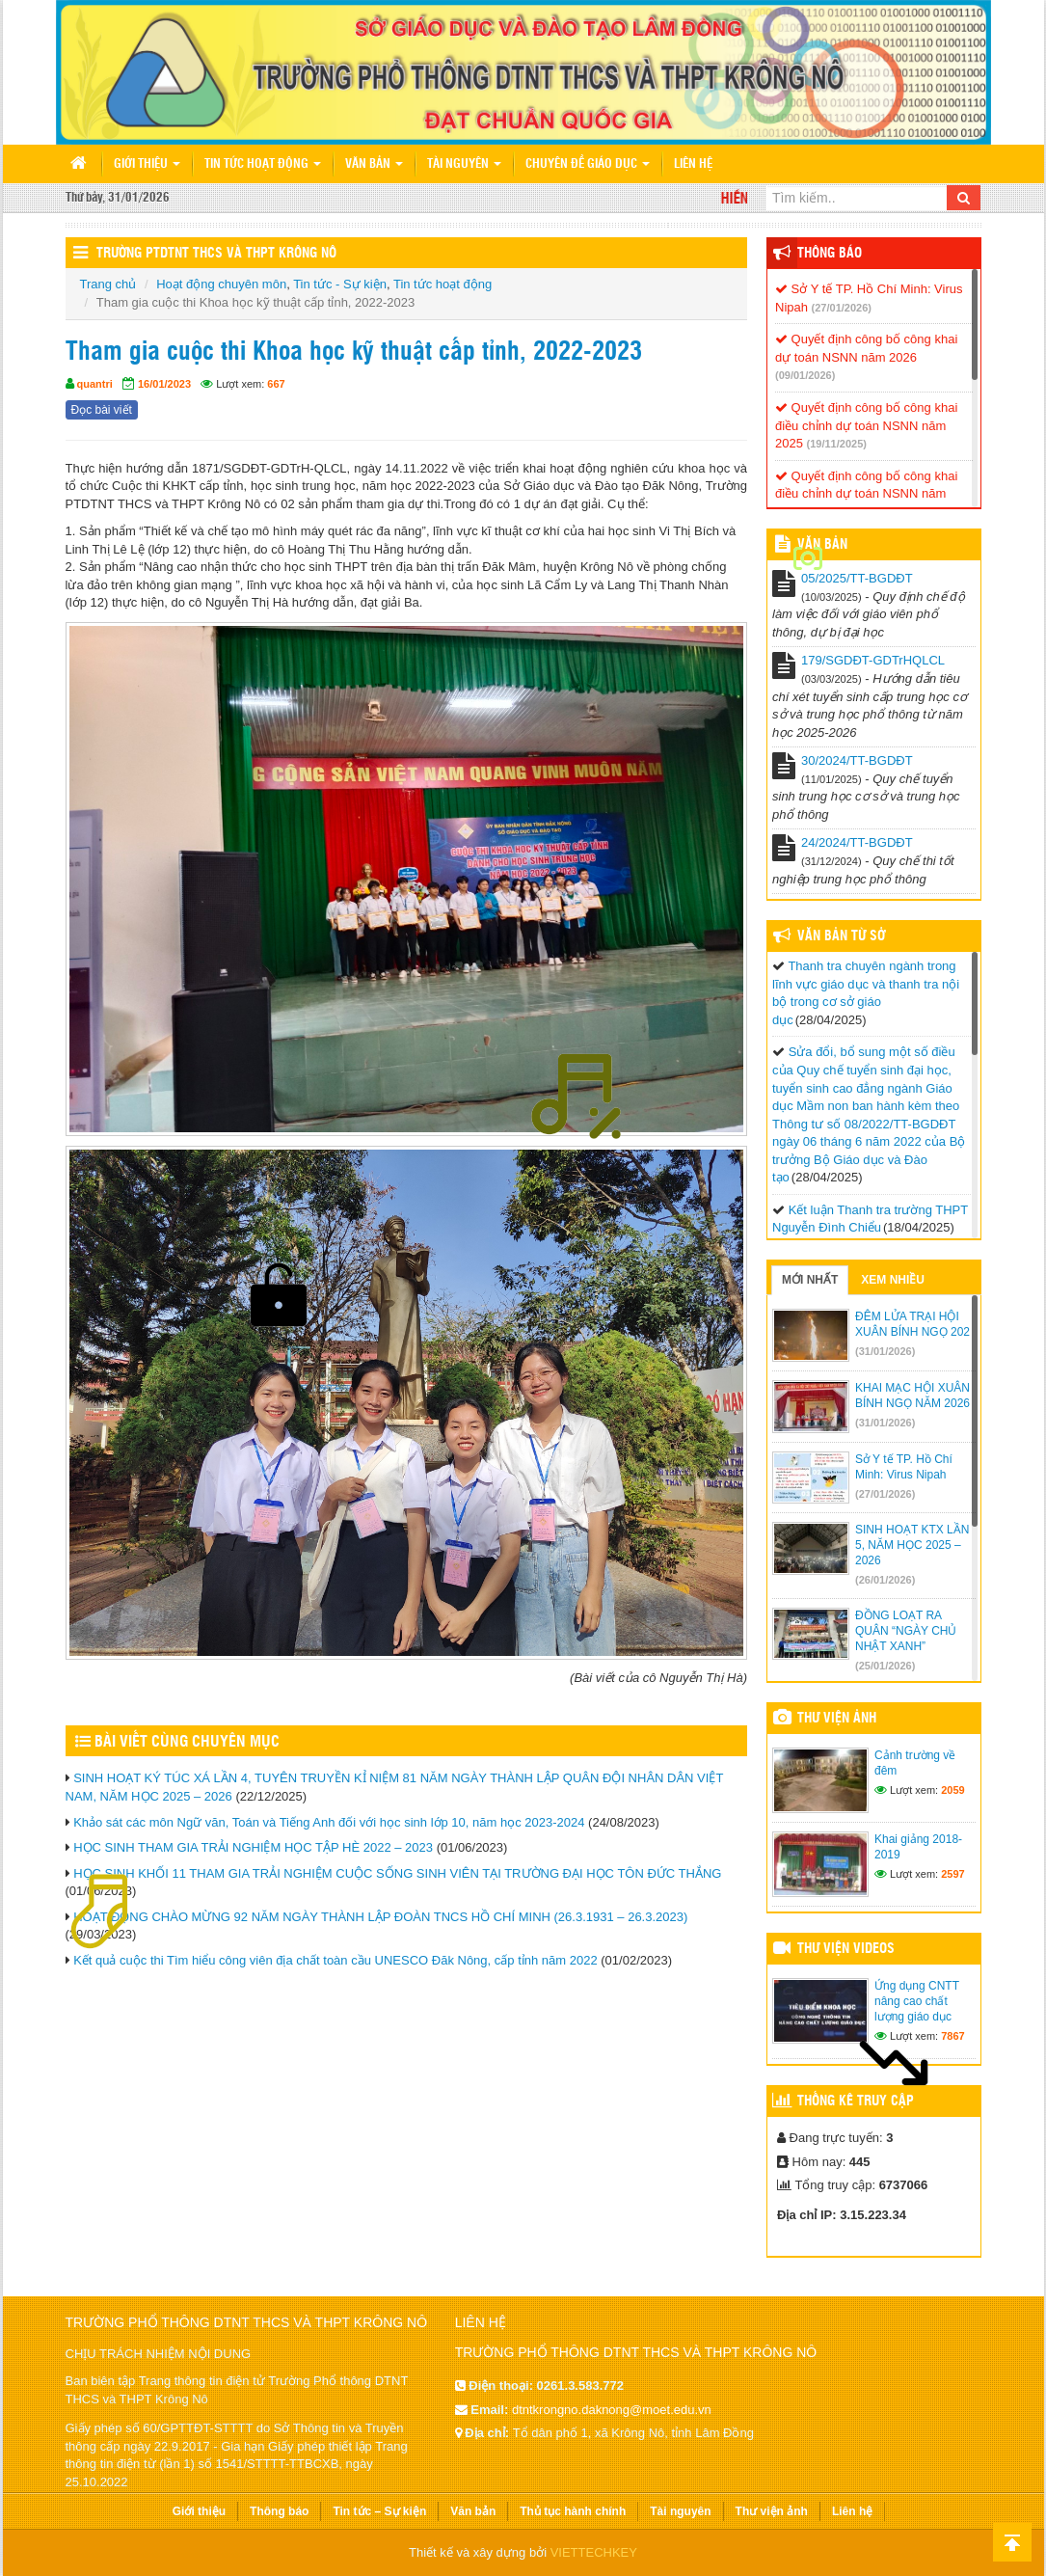 The width and height of the screenshot is (1046, 2576). I want to click on browse clothing or apparel items, so click(101, 1910).